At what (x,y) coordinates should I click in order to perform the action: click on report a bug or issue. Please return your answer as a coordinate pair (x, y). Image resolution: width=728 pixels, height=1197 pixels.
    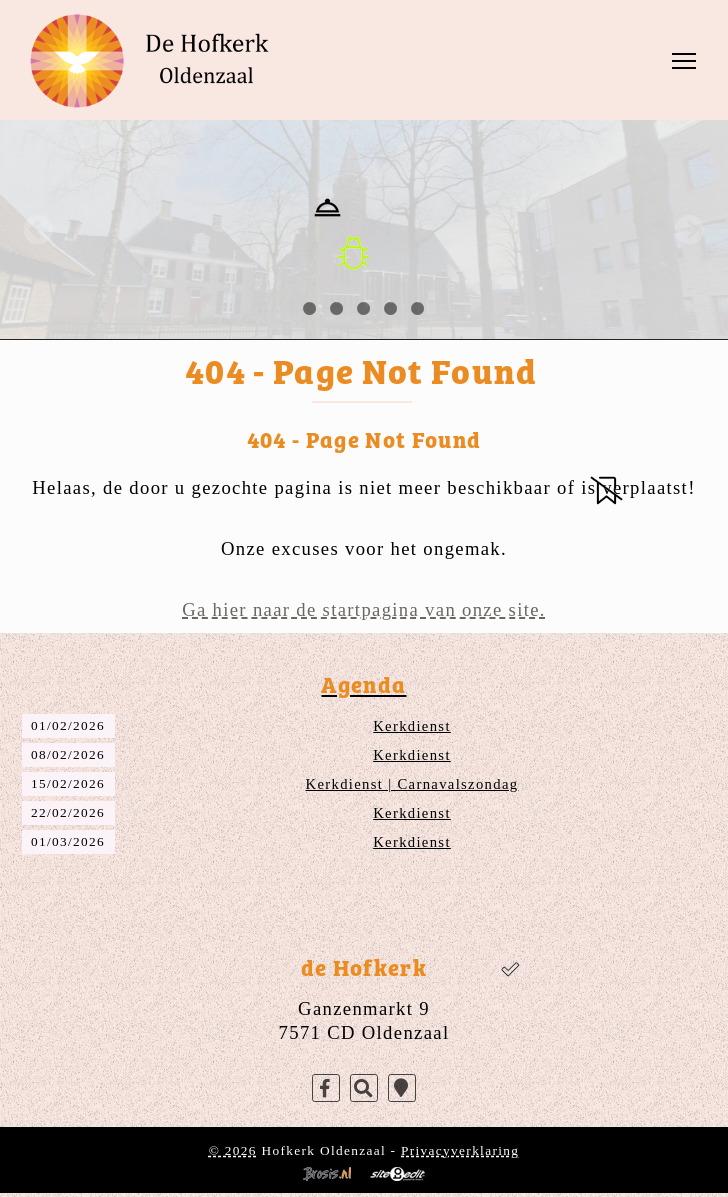
    Looking at the image, I should click on (353, 253).